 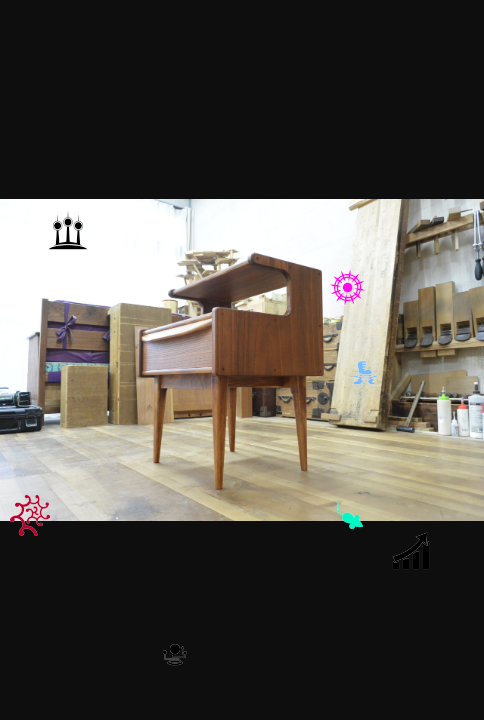 What do you see at coordinates (365, 372) in the screenshot?
I see `activate ground slam ability` at bounding box center [365, 372].